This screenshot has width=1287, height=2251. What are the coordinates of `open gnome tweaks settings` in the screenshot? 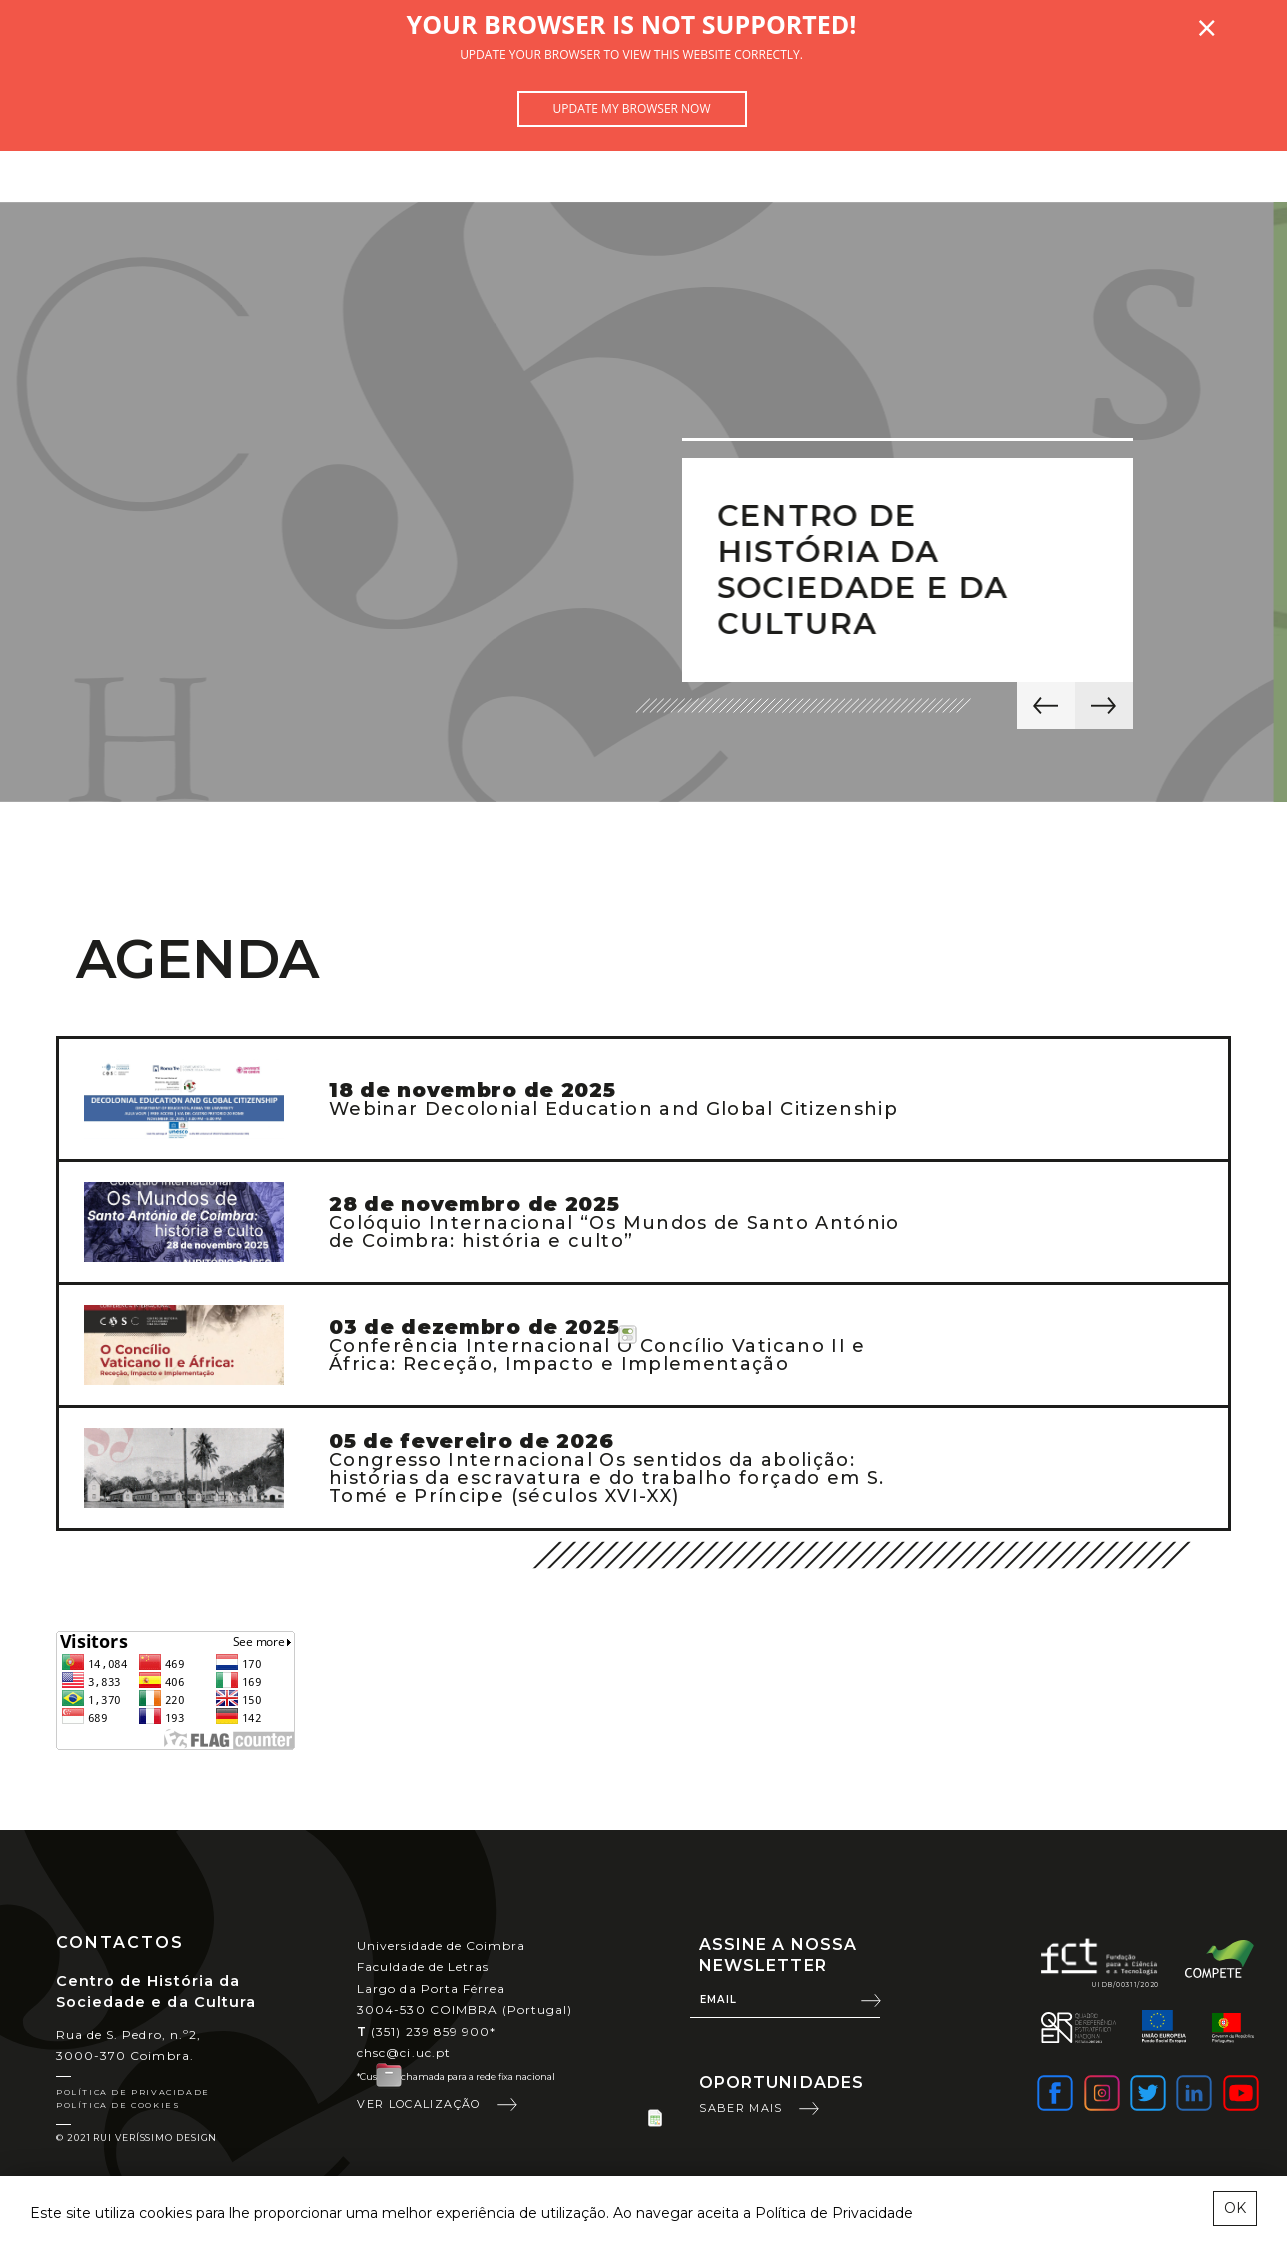 It's located at (627, 1334).